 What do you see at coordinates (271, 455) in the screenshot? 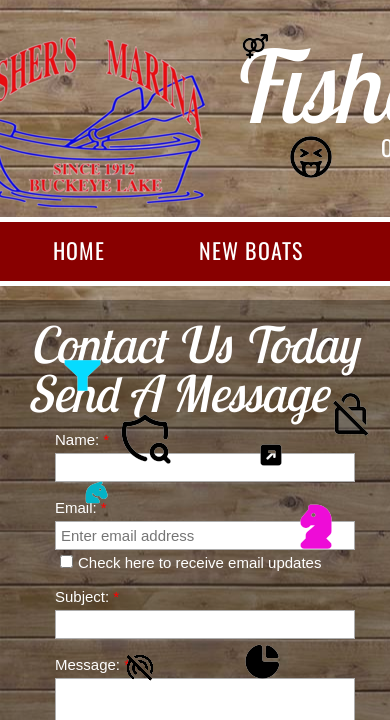
I see `open link in a new window or tab` at bounding box center [271, 455].